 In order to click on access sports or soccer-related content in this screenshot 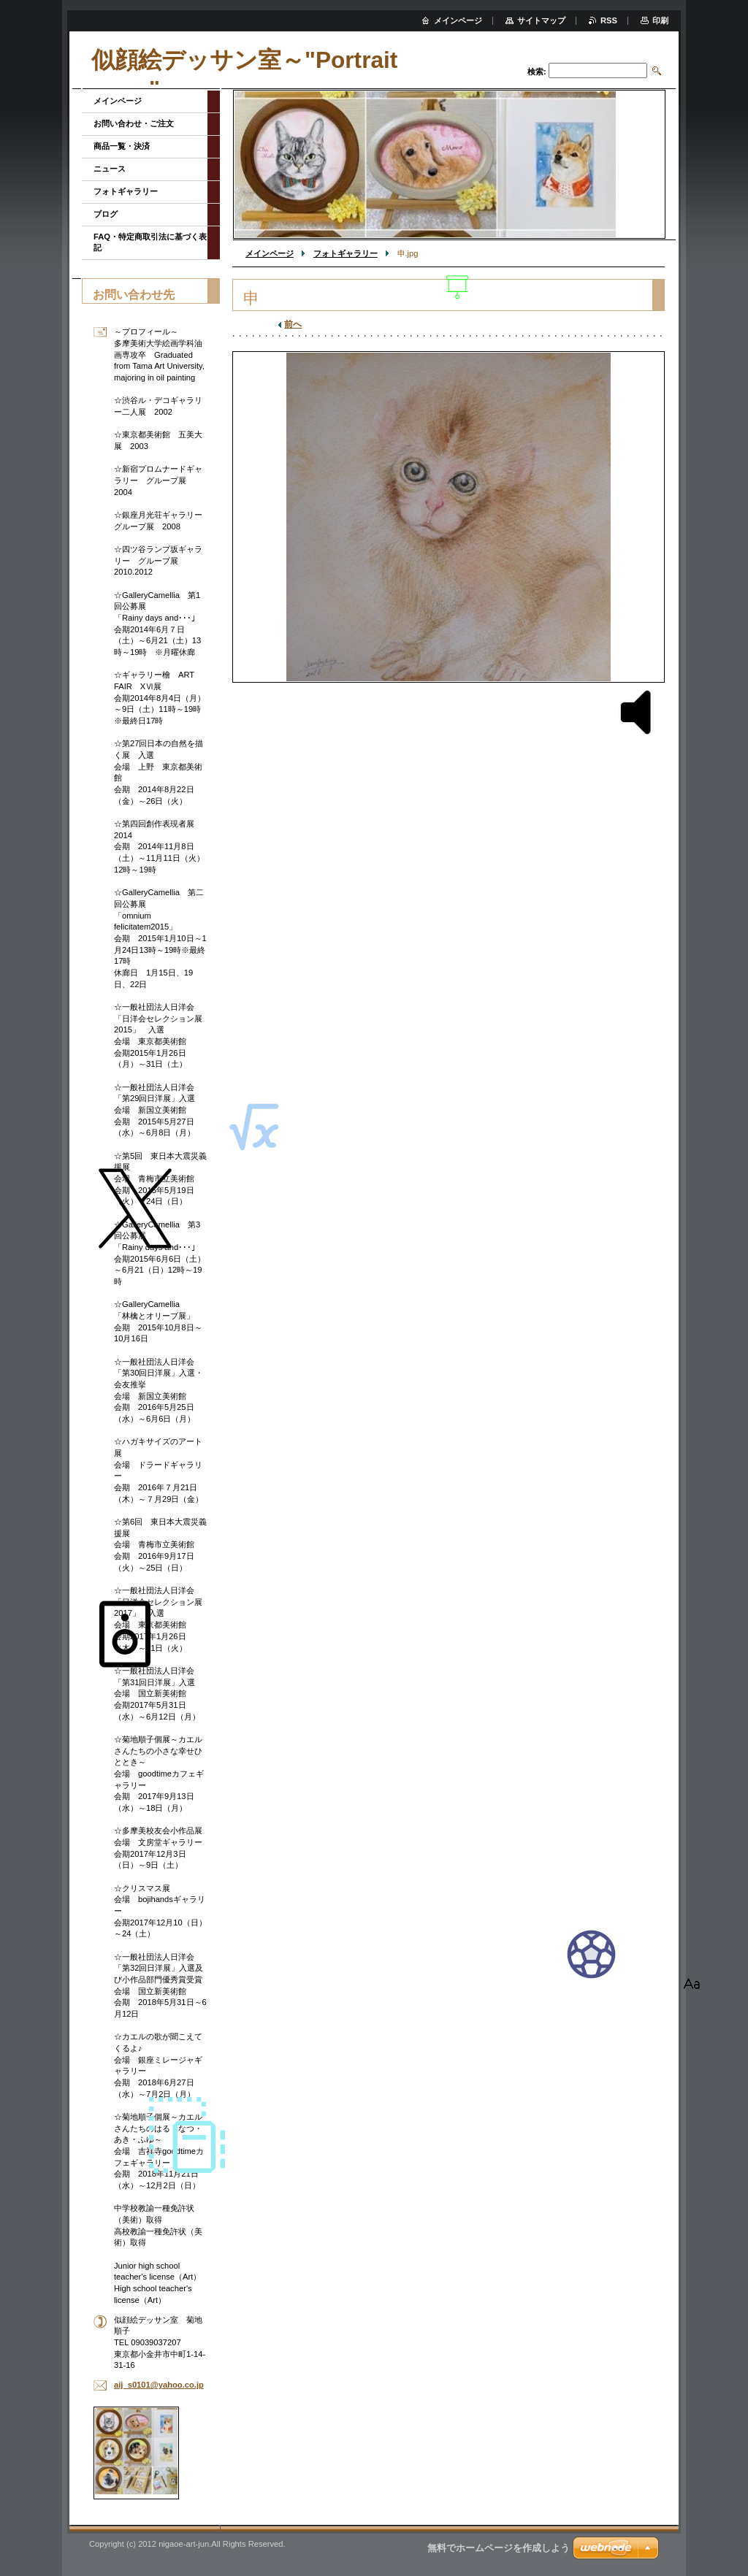, I will do `click(591, 1954)`.